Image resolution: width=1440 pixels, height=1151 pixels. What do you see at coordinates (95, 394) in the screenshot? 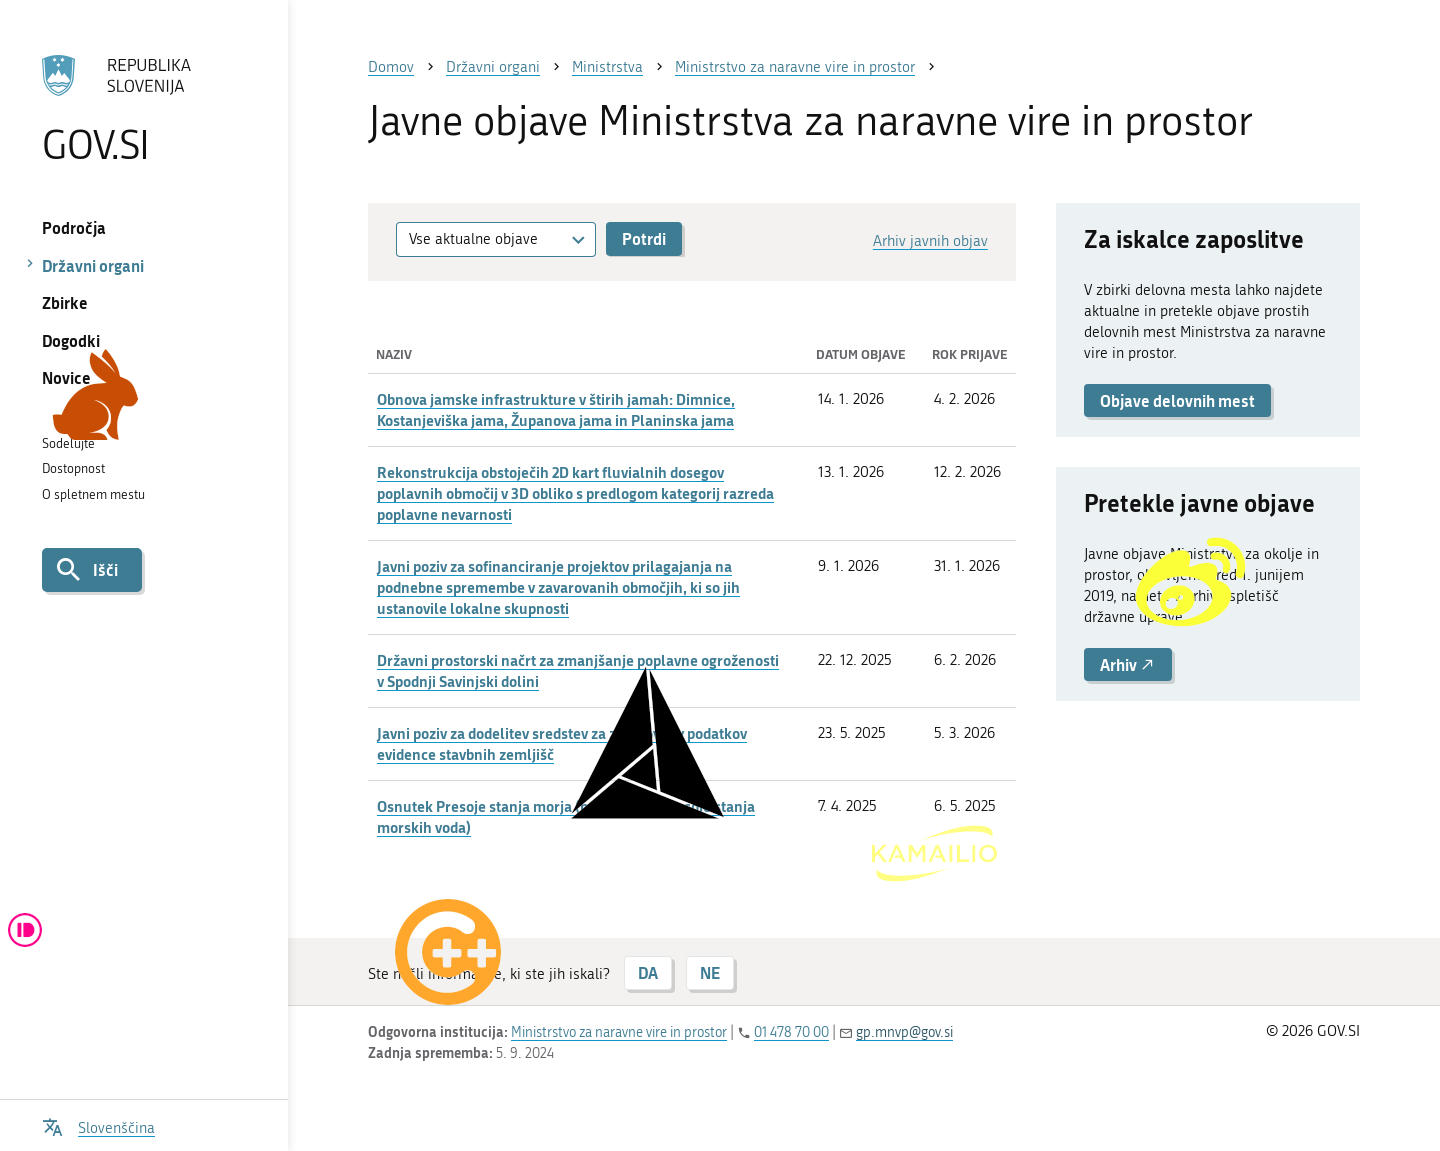
I see `vowpal wabbit machine learning library logo` at bounding box center [95, 394].